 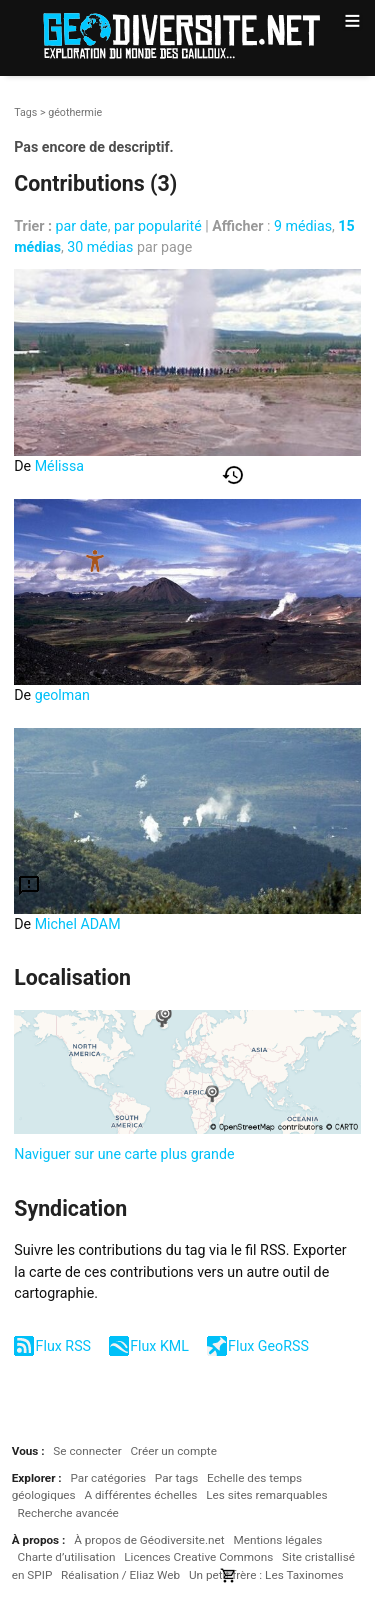 I want to click on access accessibility settings, so click(x=95, y=561).